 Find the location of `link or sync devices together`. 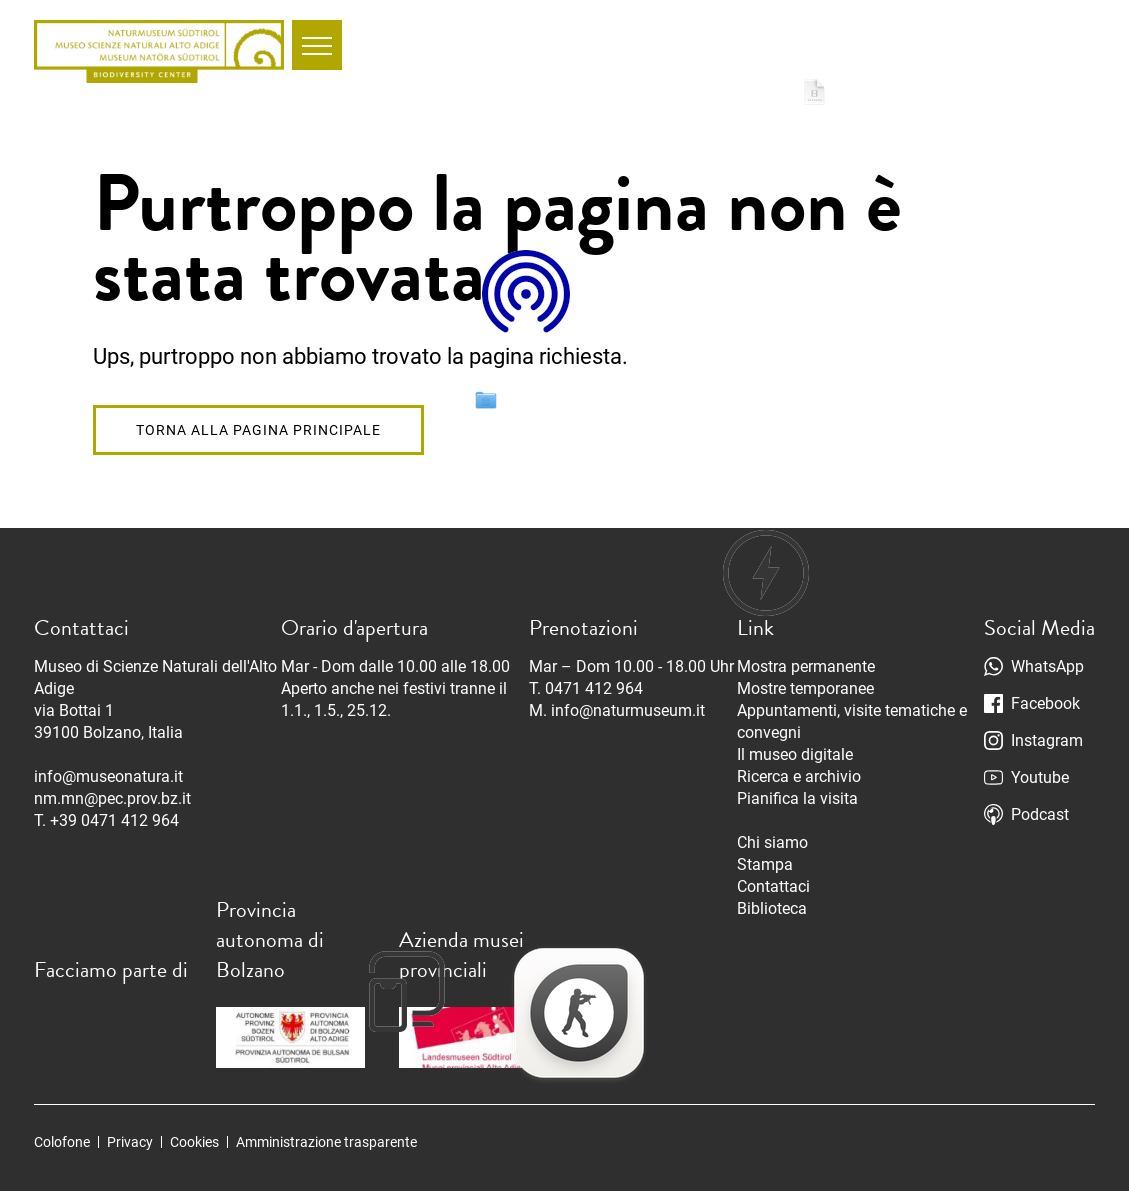

link or sync devices together is located at coordinates (407, 989).